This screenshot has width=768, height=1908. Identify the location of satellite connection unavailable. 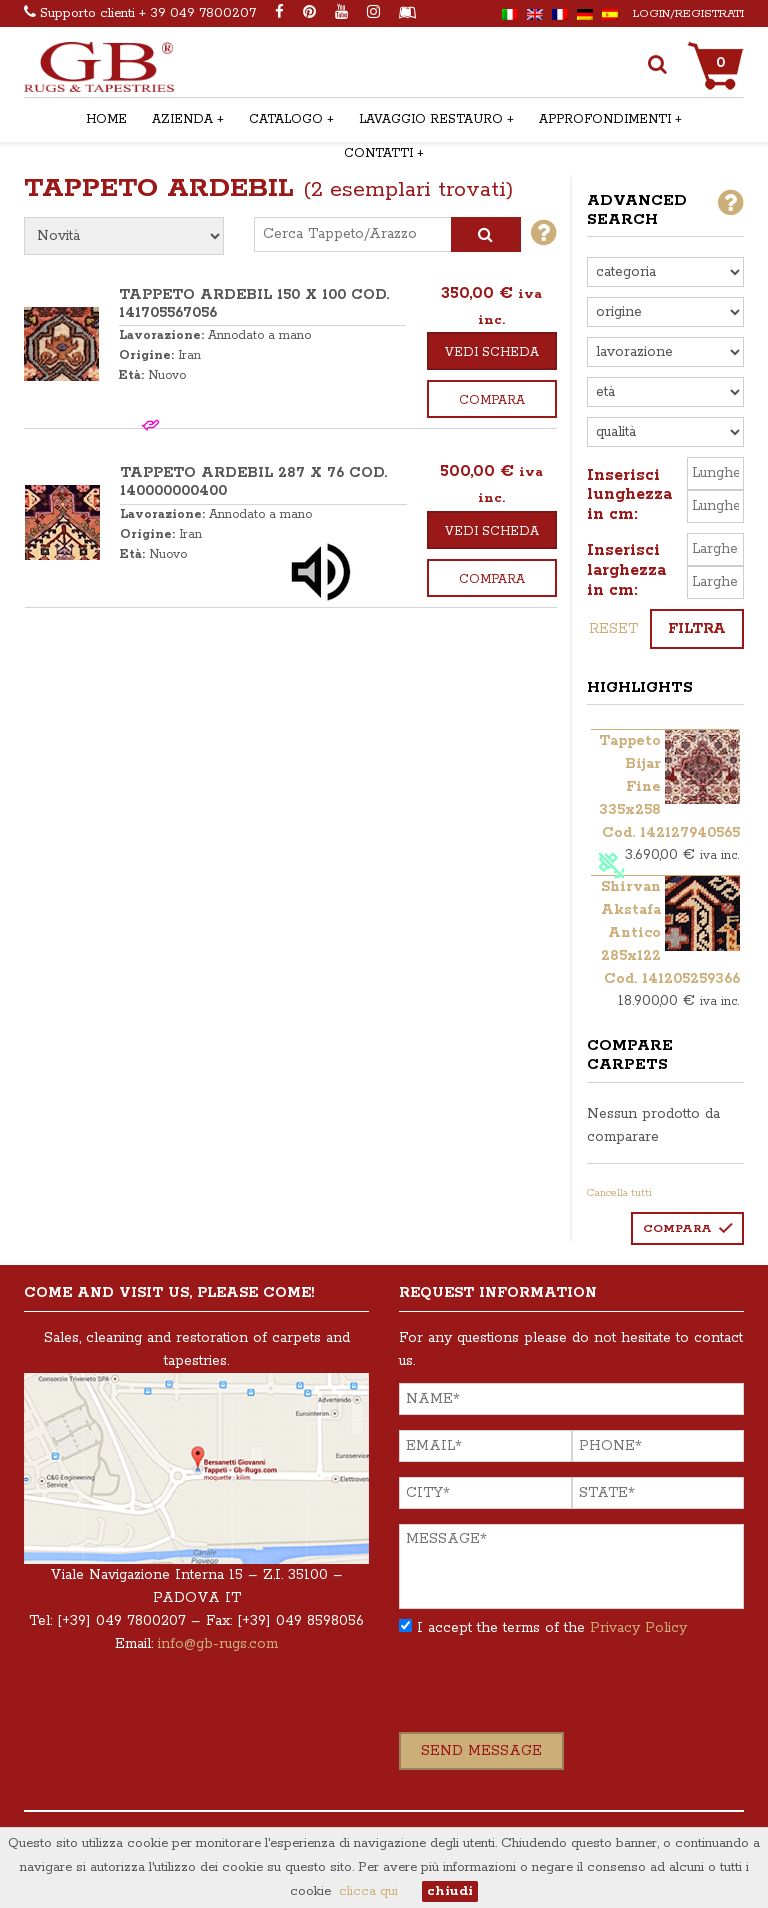
(611, 865).